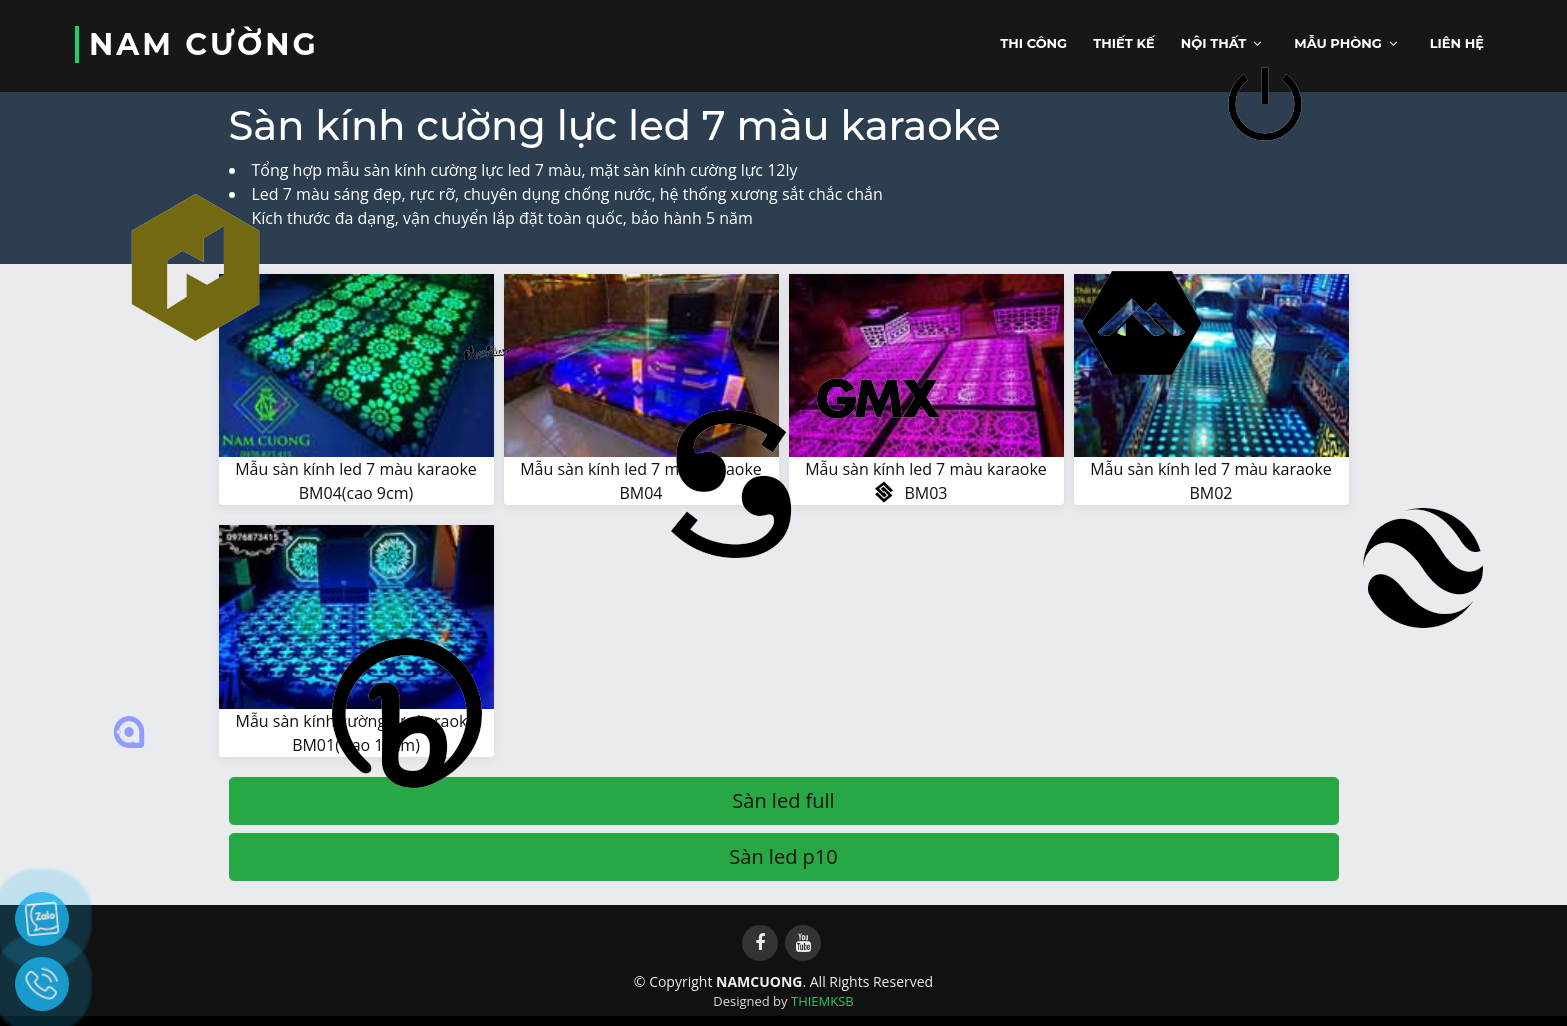 The height and width of the screenshot is (1026, 1567). Describe the element at coordinates (195, 267) in the screenshot. I see `HashiCorp Nomad application logo` at that location.